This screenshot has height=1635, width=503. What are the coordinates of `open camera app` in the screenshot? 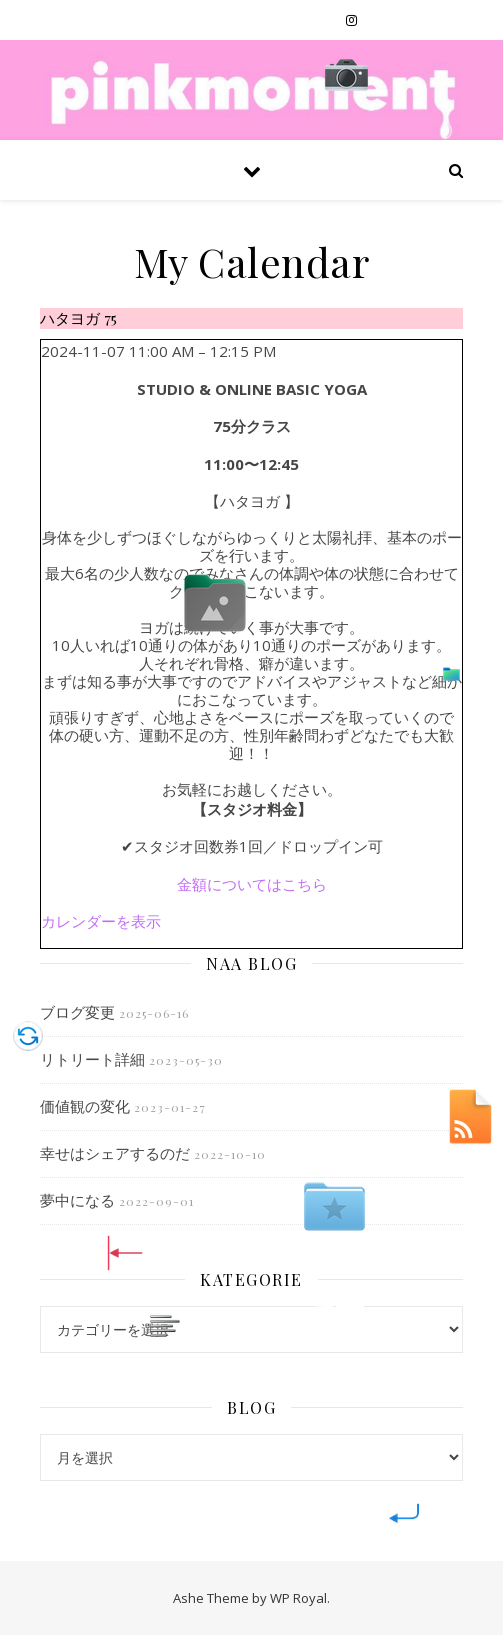 It's located at (346, 74).